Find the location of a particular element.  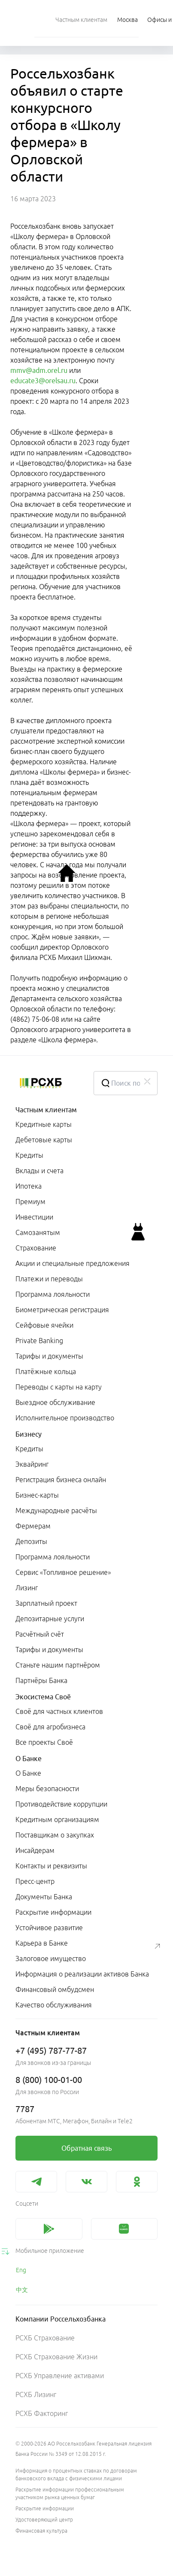

navigate to the home screen is located at coordinates (67, 873).